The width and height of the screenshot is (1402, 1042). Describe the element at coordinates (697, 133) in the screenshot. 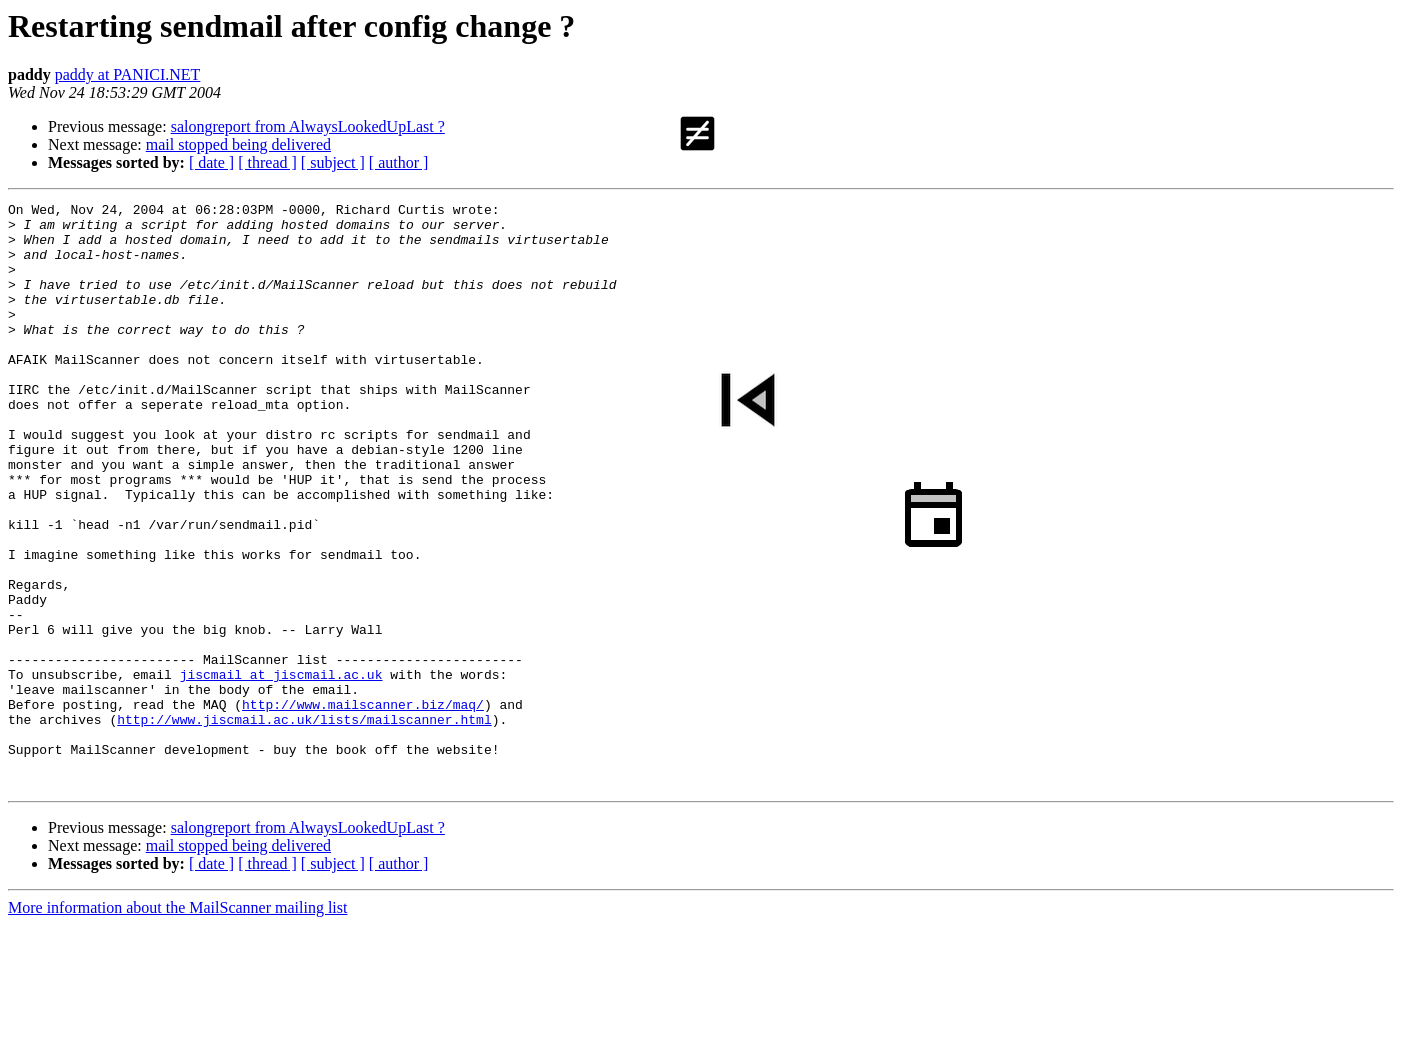

I see `indicates values are not equal` at that location.